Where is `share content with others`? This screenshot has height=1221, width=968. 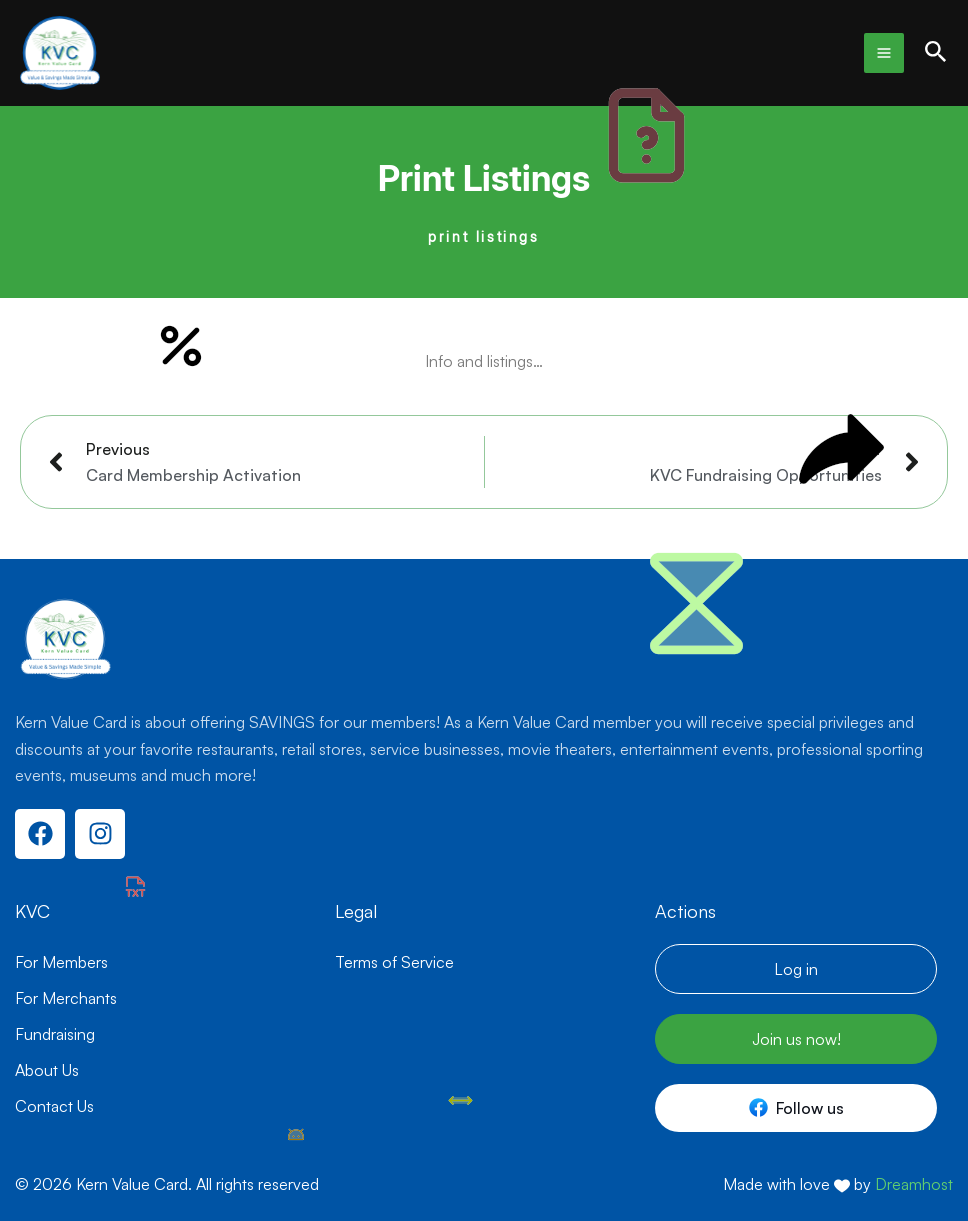 share content with others is located at coordinates (841, 453).